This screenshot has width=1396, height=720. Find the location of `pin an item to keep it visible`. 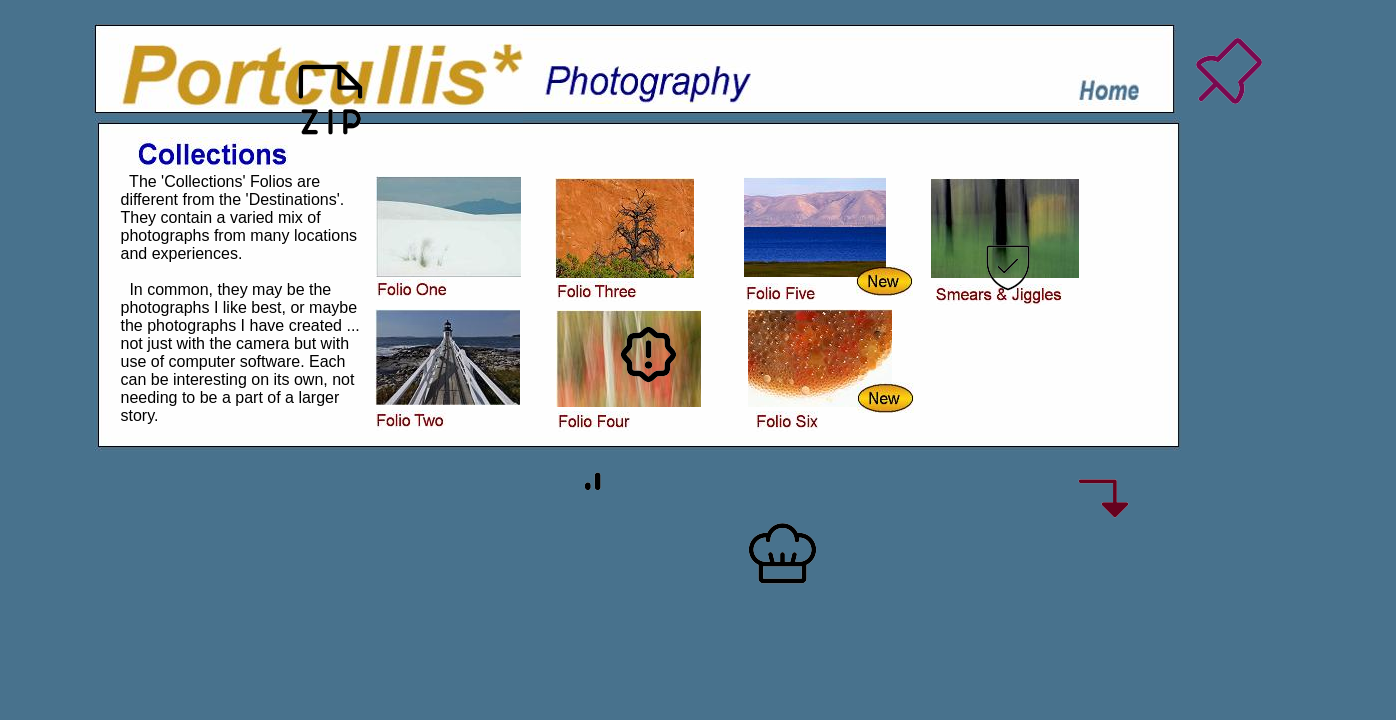

pin an item to keep it visible is located at coordinates (1226, 73).